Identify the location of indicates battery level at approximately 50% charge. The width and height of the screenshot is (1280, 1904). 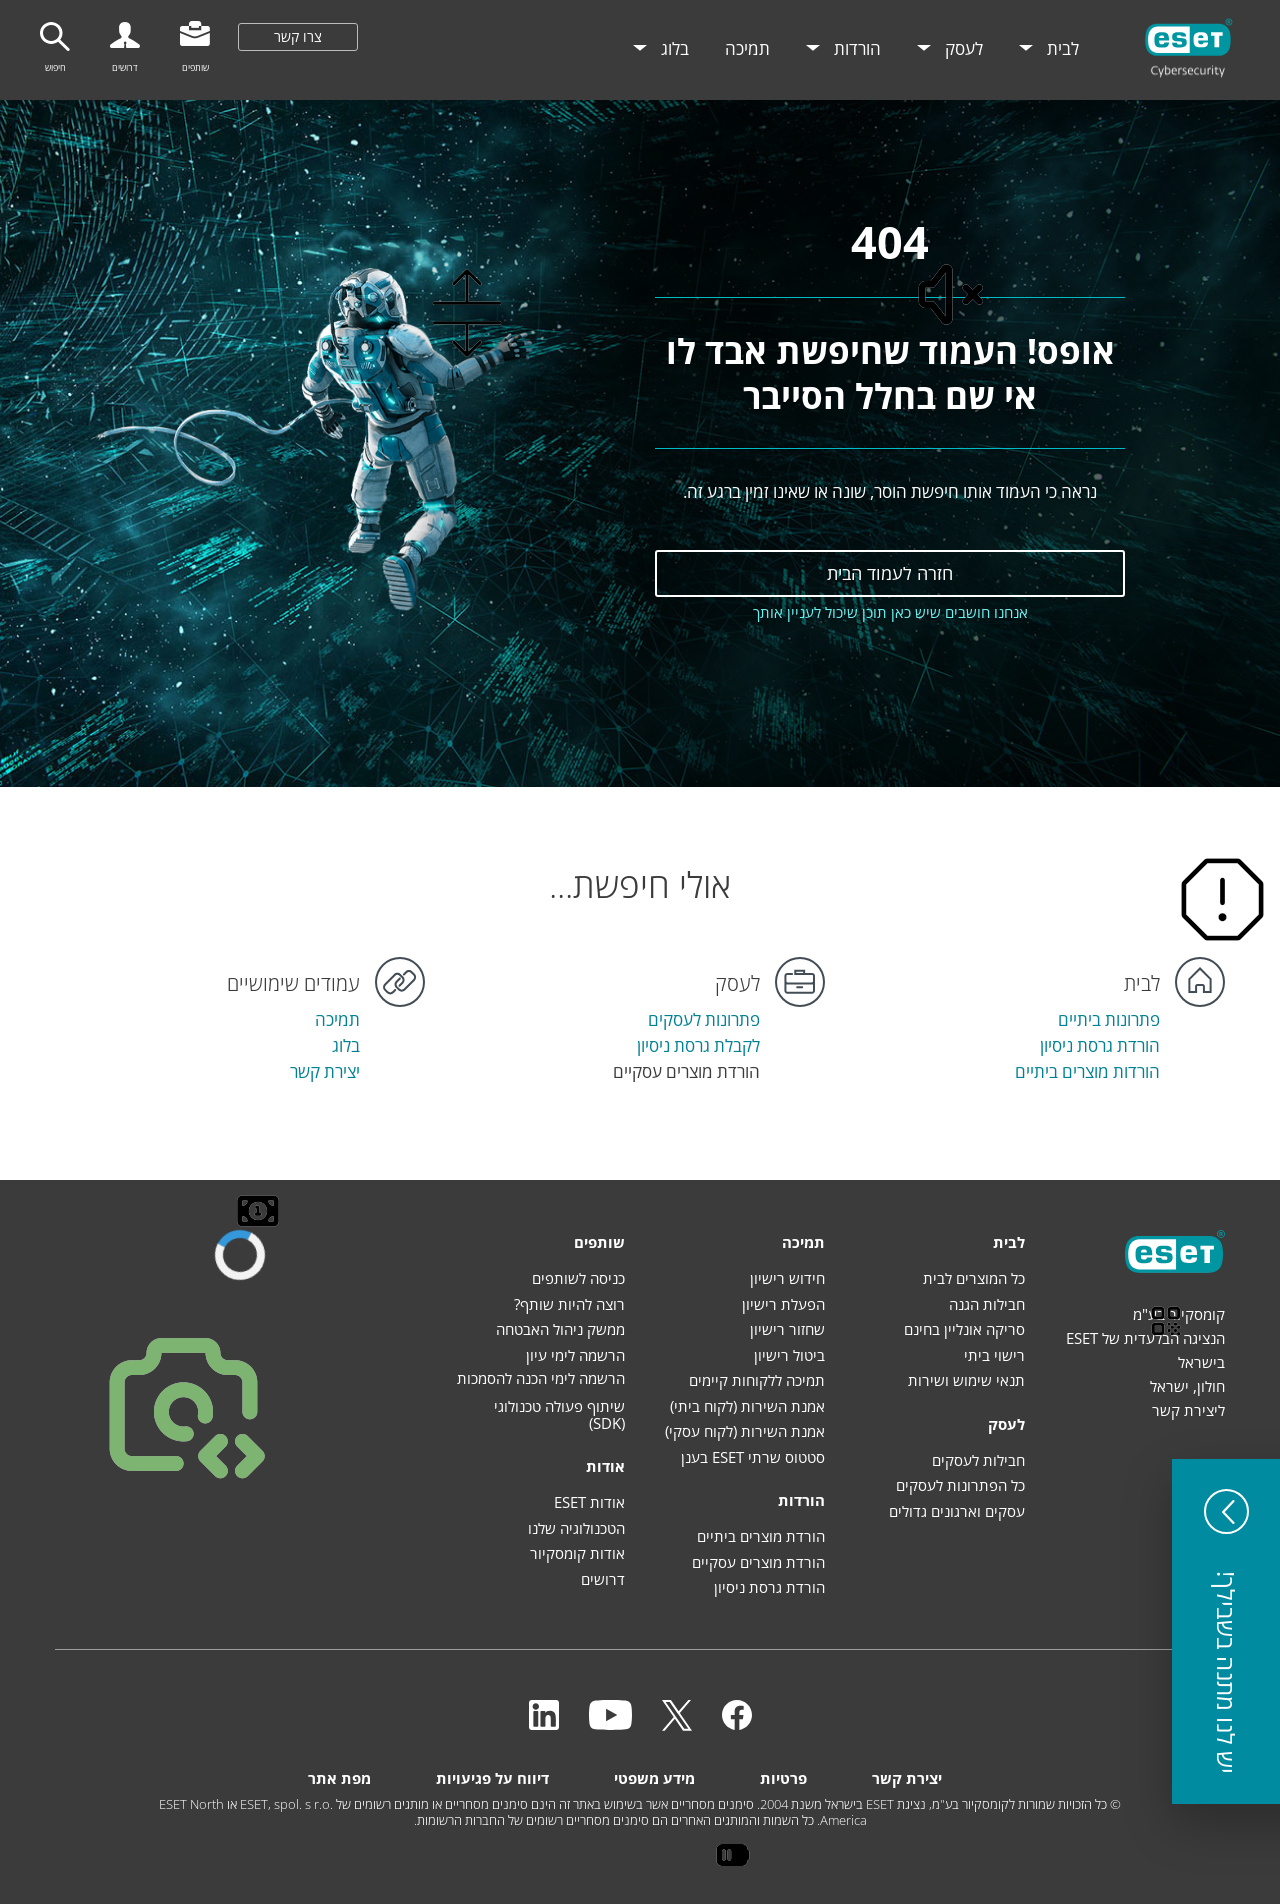
(733, 1855).